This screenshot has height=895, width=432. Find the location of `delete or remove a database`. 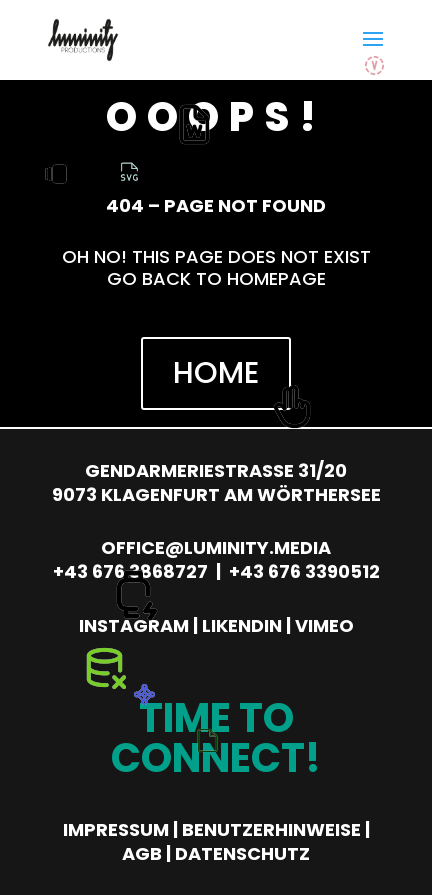

delete or remove a database is located at coordinates (104, 667).